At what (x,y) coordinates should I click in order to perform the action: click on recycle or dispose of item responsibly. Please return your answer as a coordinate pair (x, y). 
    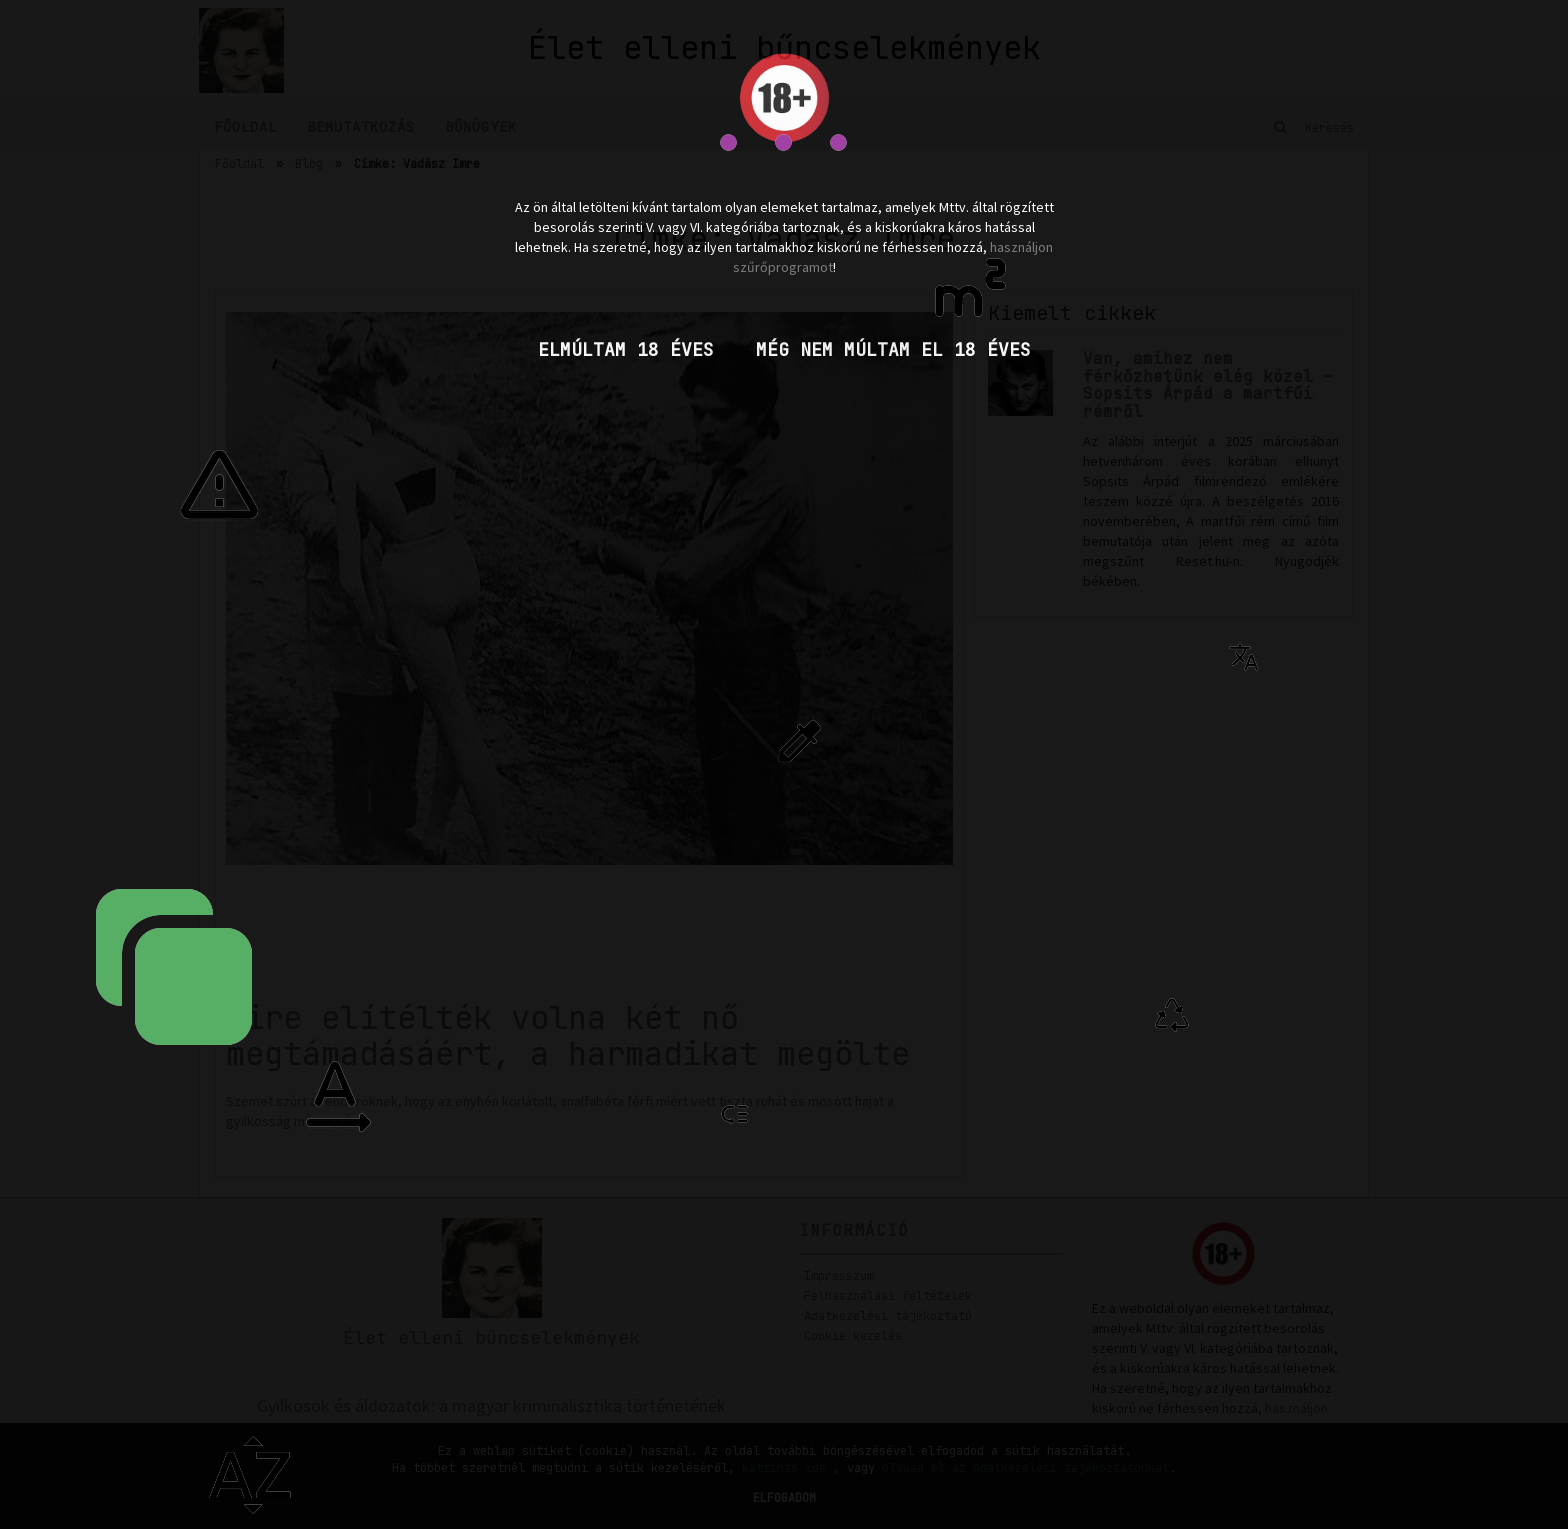
    Looking at the image, I should click on (1172, 1015).